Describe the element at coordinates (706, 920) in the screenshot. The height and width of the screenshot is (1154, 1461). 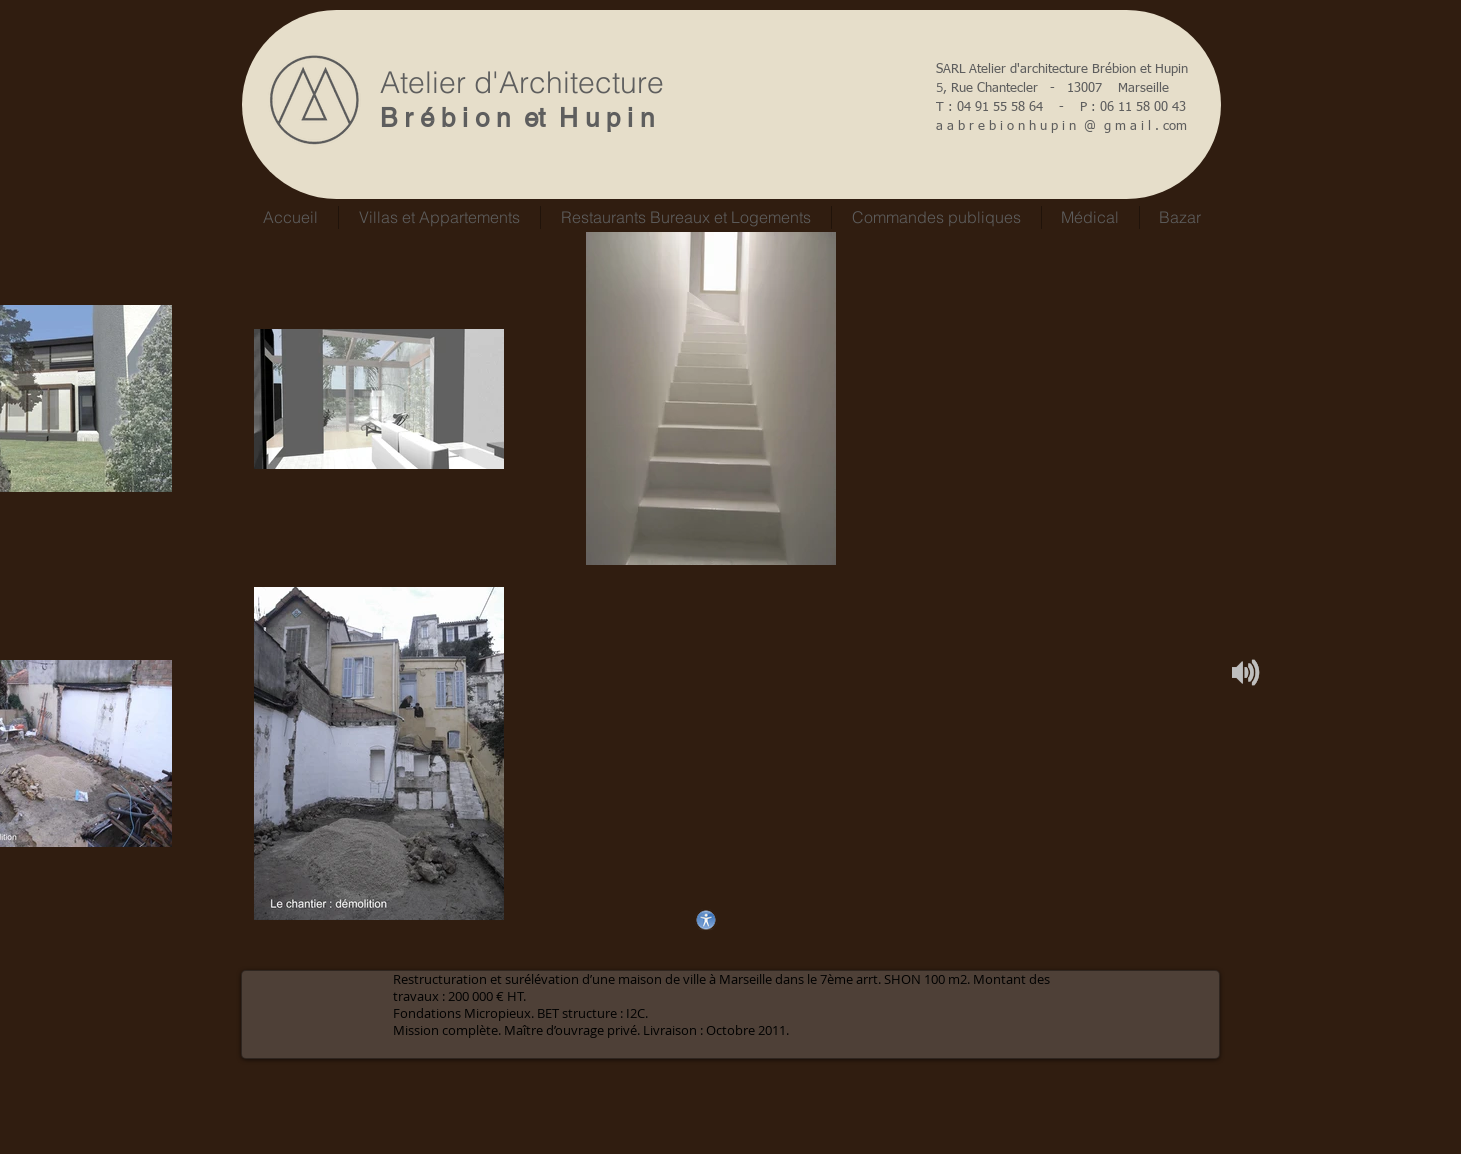
I see `open accessibility settings` at that location.